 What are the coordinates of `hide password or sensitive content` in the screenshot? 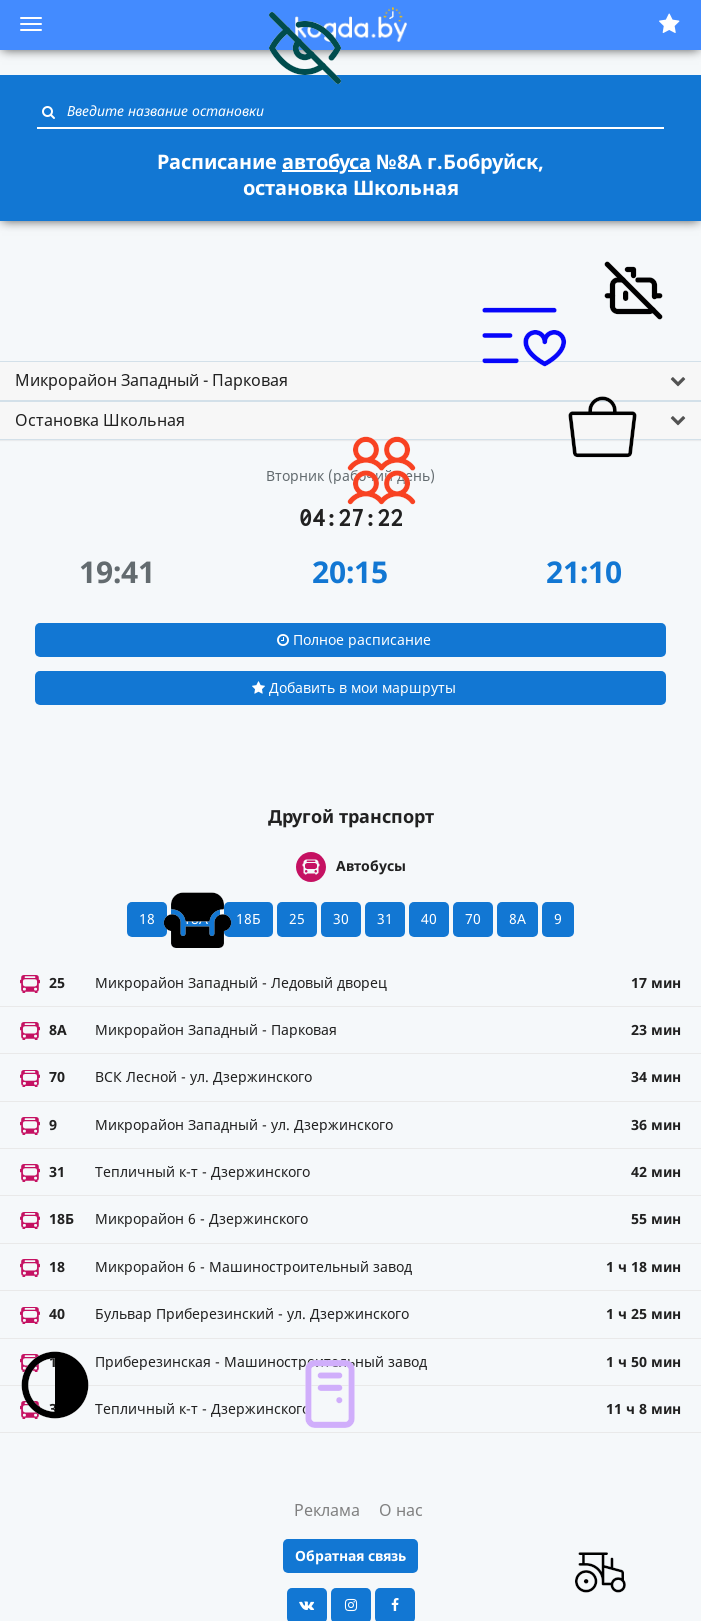 It's located at (305, 48).